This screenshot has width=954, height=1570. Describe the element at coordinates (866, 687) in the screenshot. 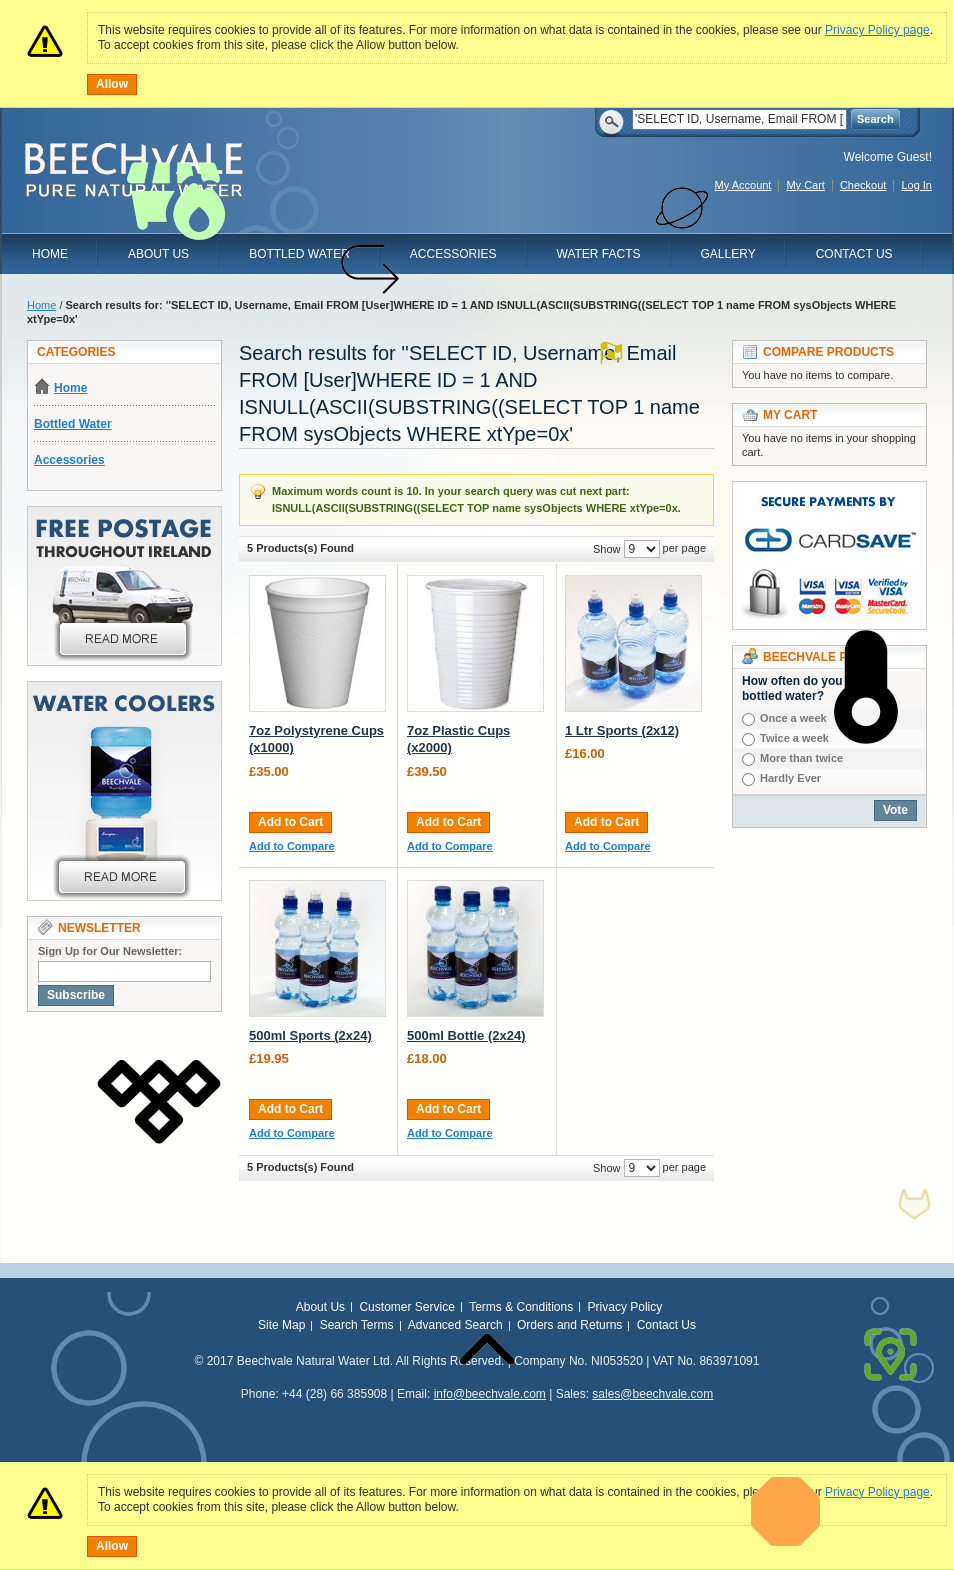

I see `indicates very low or minimum temperature` at that location.